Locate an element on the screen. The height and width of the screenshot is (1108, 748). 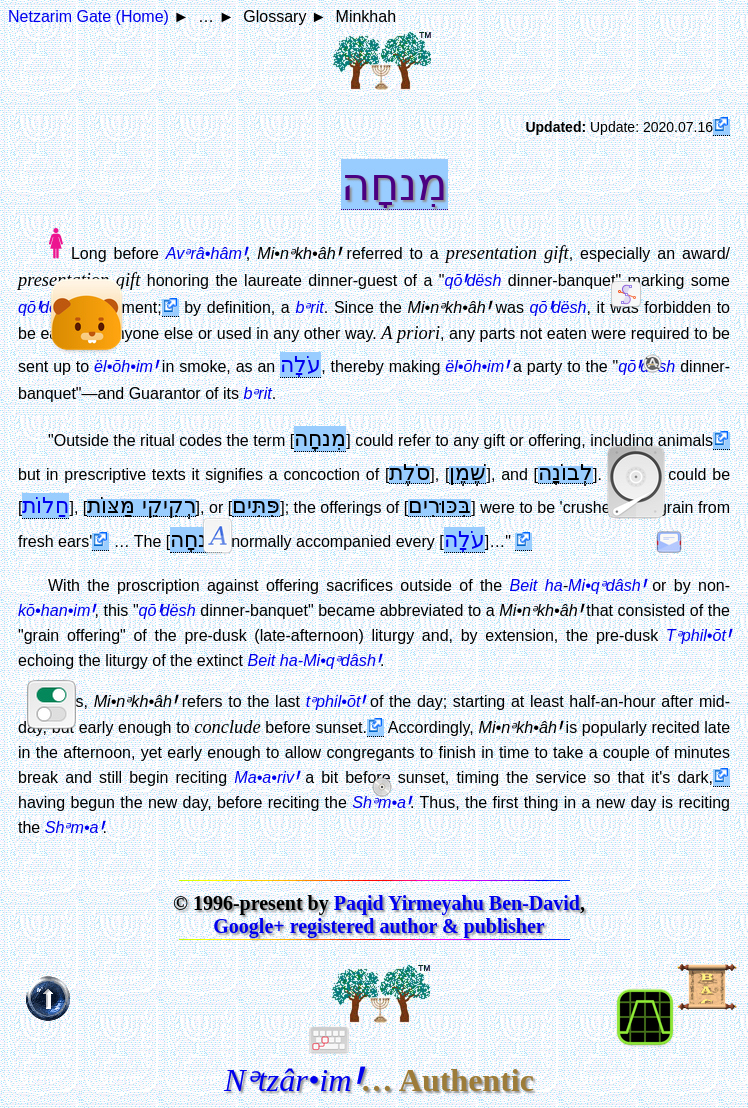
indicates a DVD+R disc drive or media is located at coordinates (382, 787).